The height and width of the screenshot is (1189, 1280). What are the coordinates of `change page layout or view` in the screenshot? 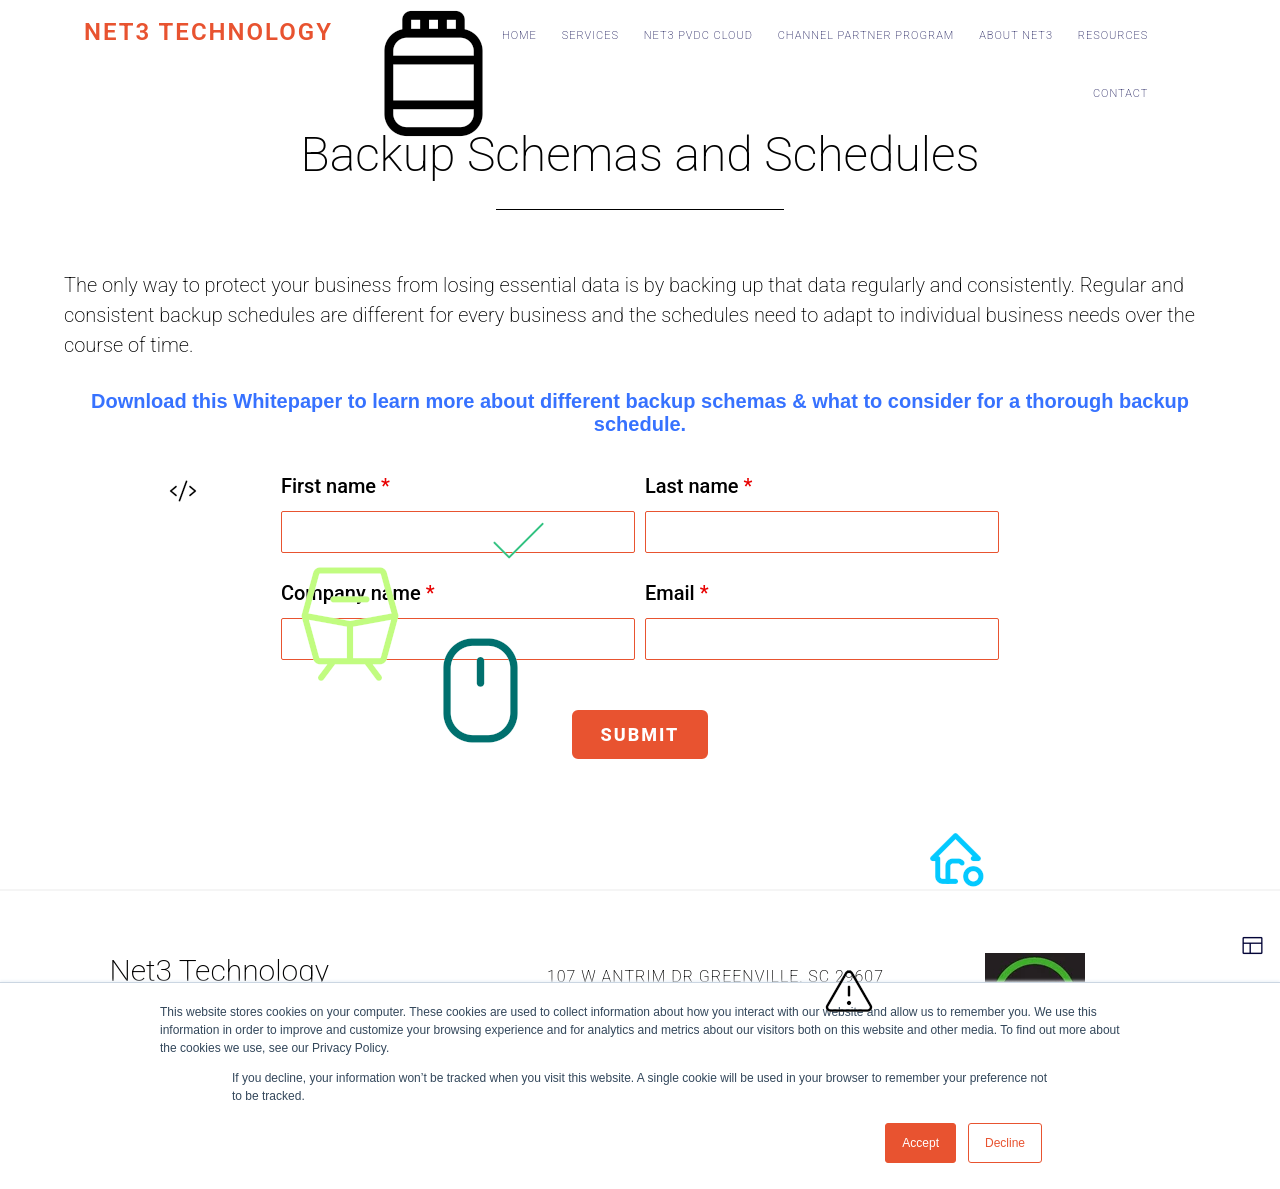 It's located at (1252, 945).